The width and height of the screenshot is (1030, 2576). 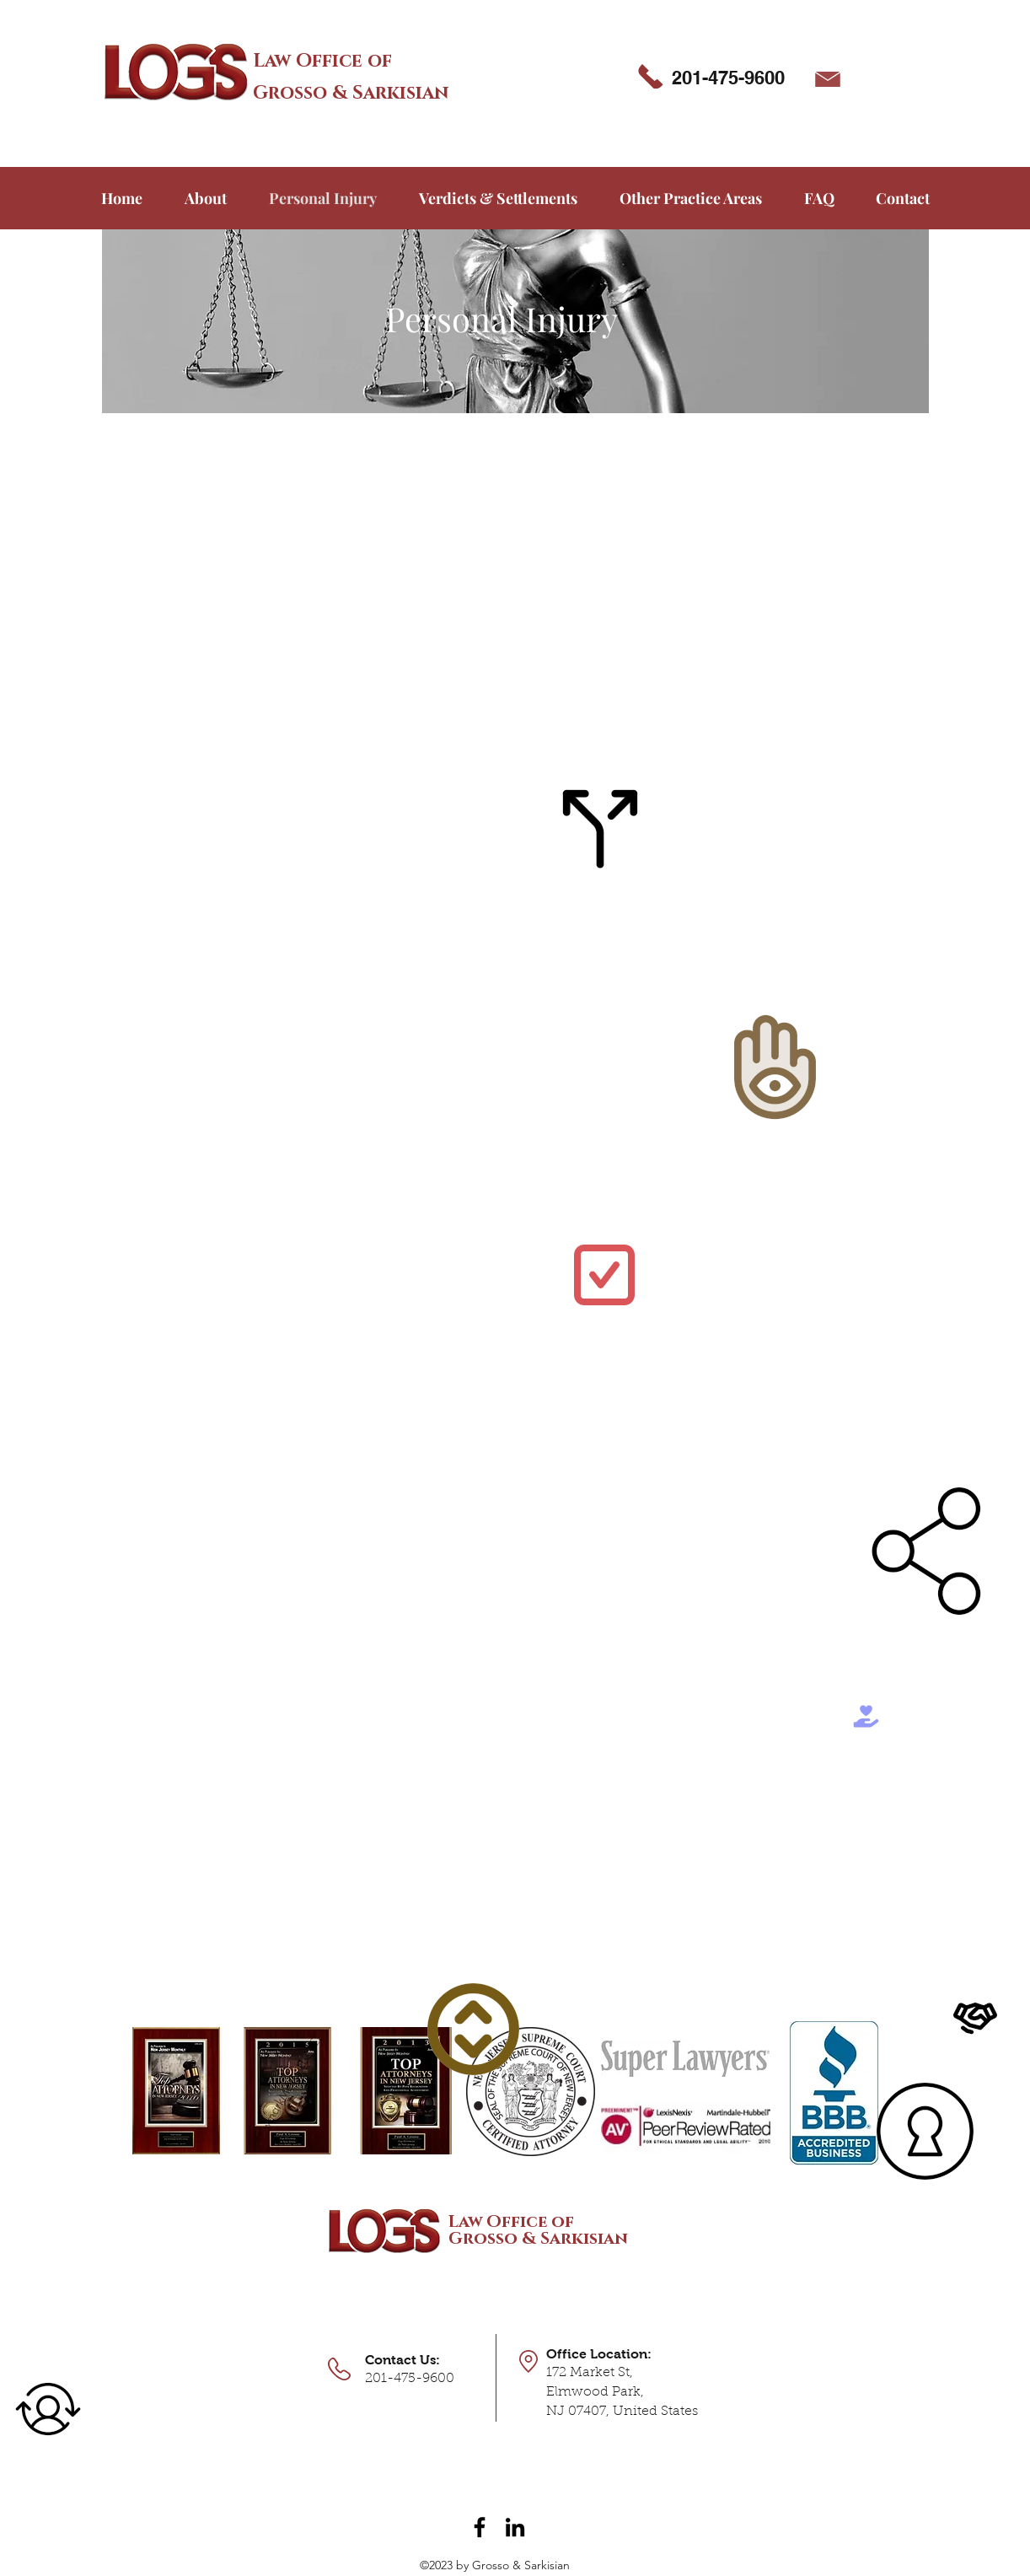 What do you see at coordinates (473, 2029) in the screenshot?
I see `expand or collapse content` at bounding box center [473, 2029].